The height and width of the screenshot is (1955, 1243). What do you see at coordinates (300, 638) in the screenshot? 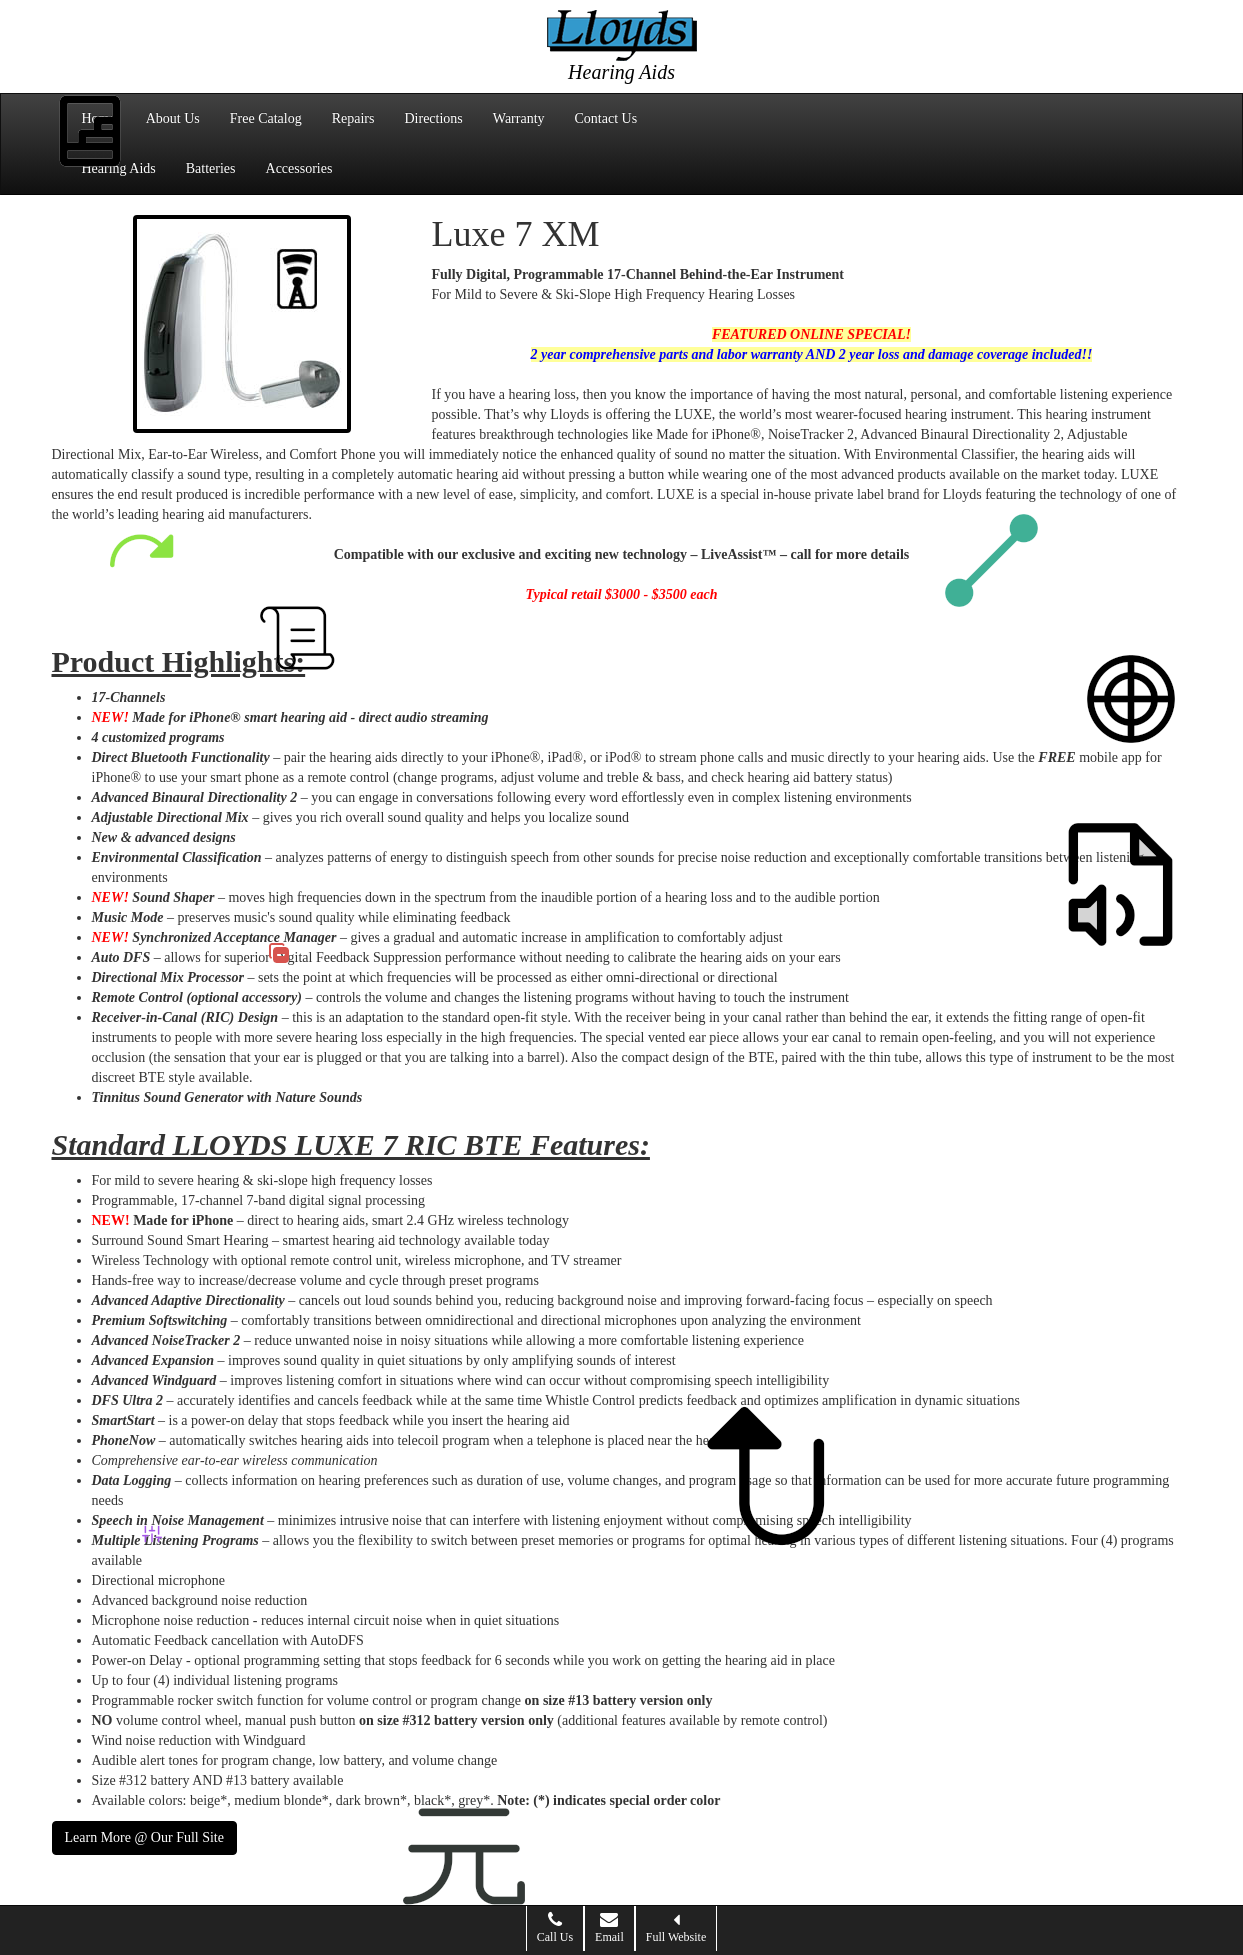
I see `view document or manuscript` at bounding box center [300, 638].